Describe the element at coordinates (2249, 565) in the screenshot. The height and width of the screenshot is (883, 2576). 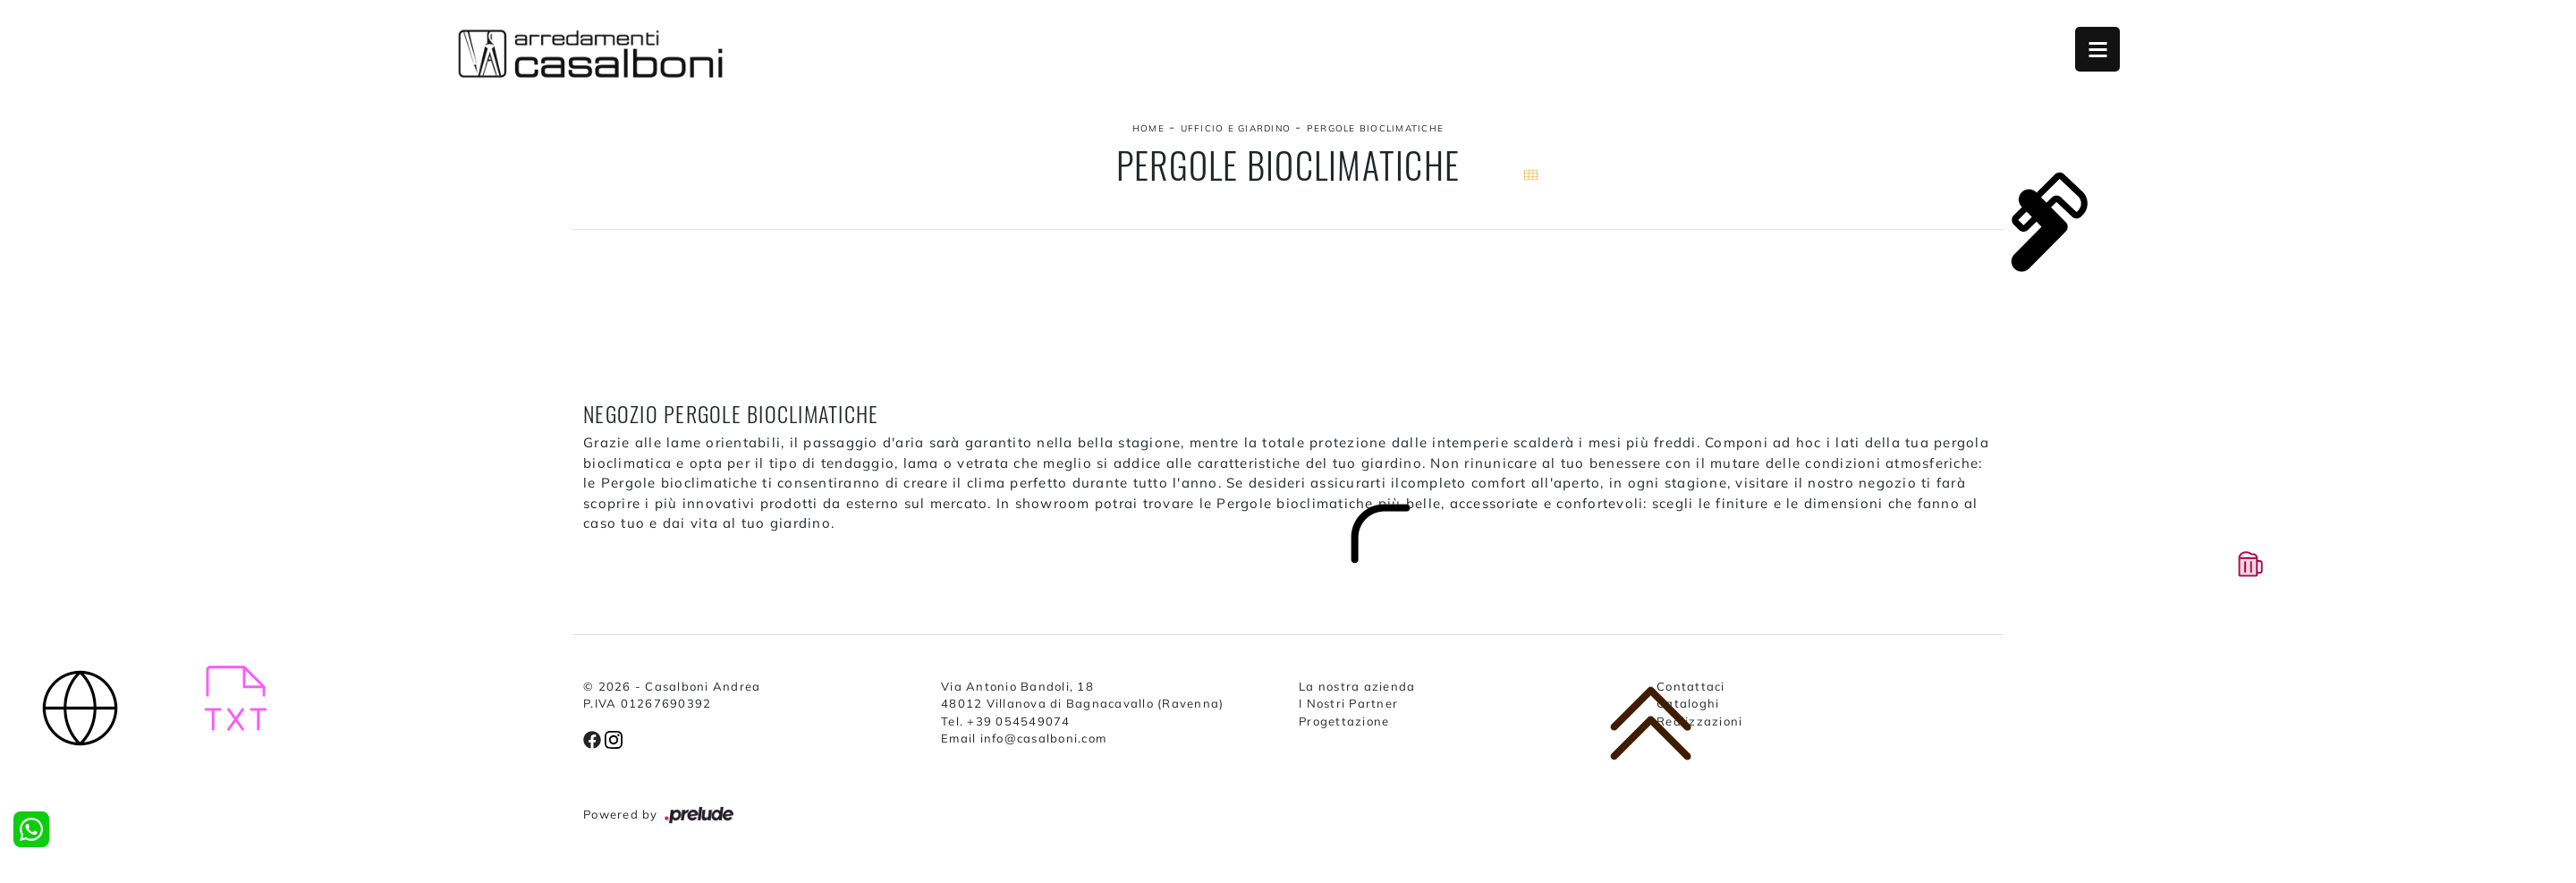
I see `view nearby bars or breweries` at that location.